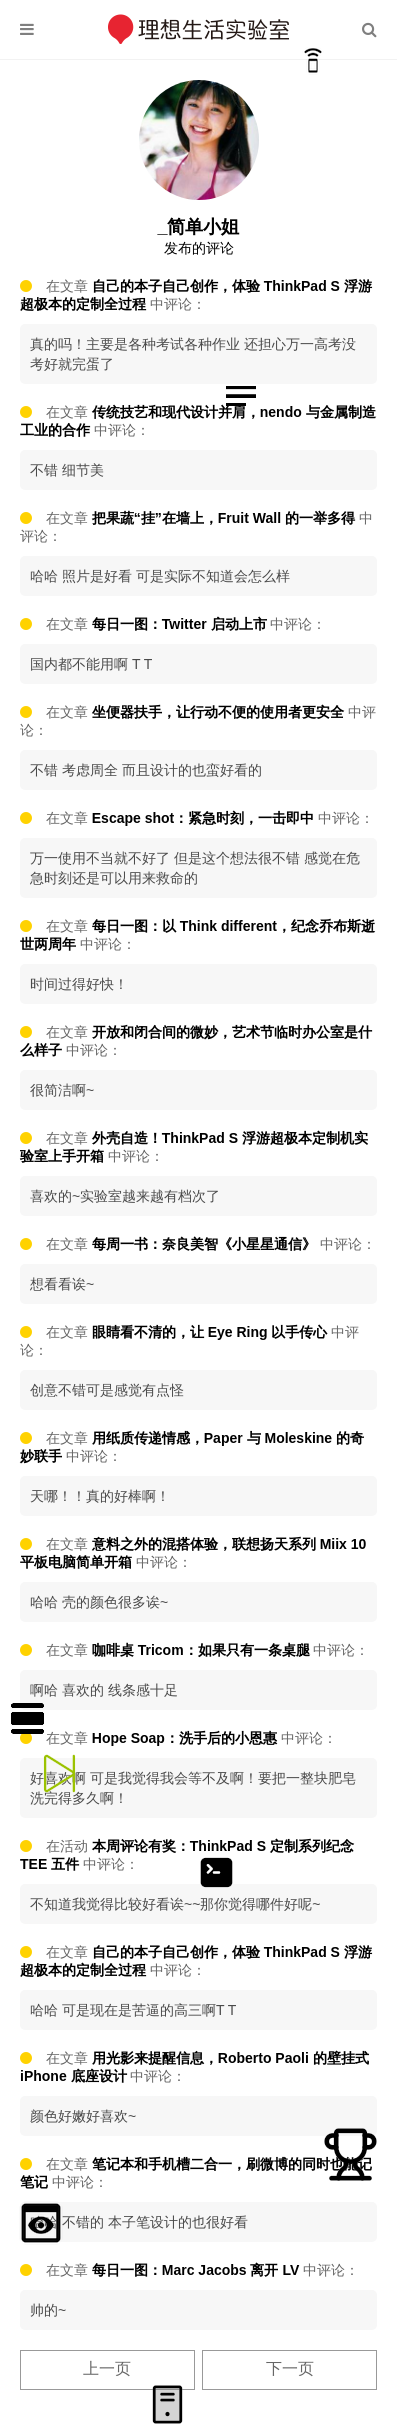 This screenshot has width=397, height=2428. What do you see at coordinates (241, 396) in the screenshot?
I see `view or access notes` at bounding box center [241, 396].